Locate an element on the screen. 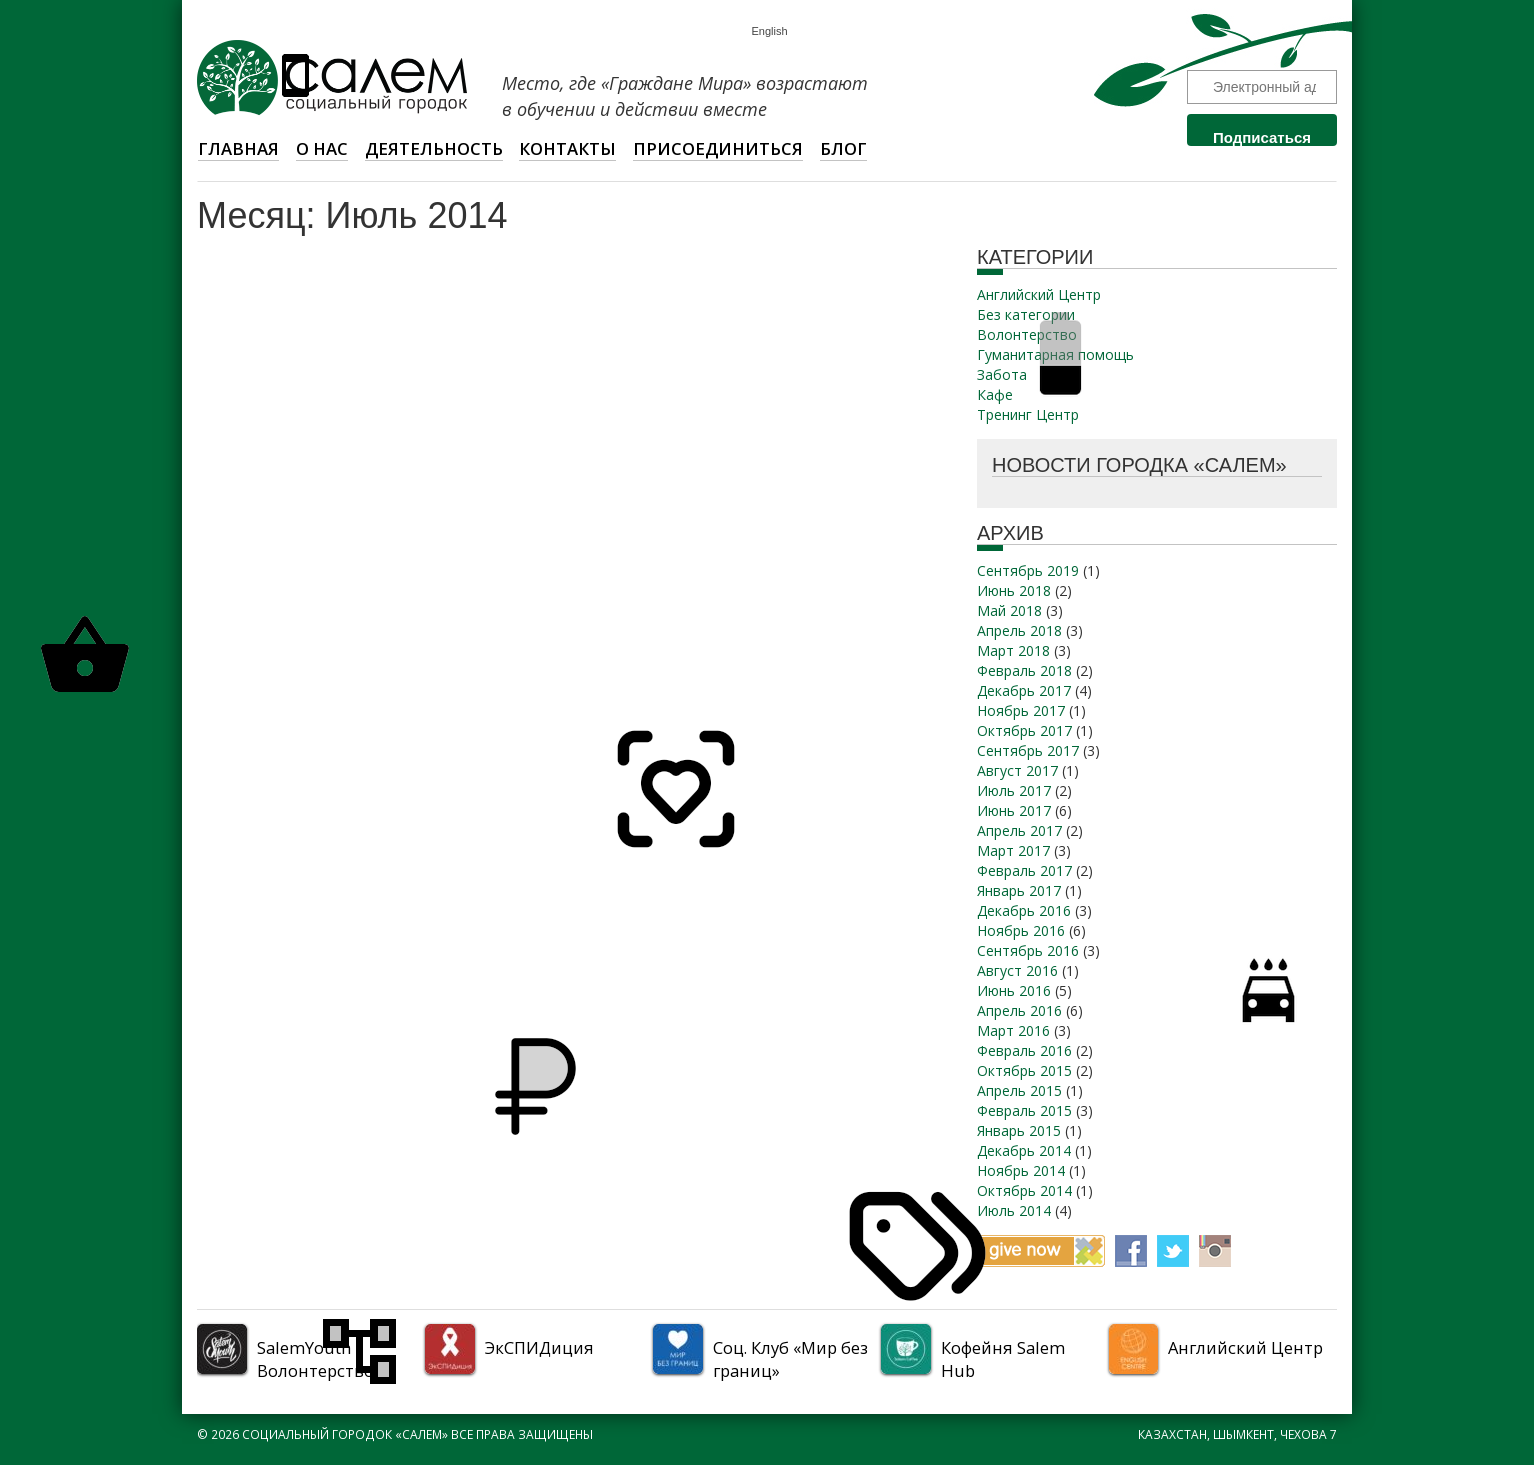  view on mobile device is located at coordinates (295, 75).